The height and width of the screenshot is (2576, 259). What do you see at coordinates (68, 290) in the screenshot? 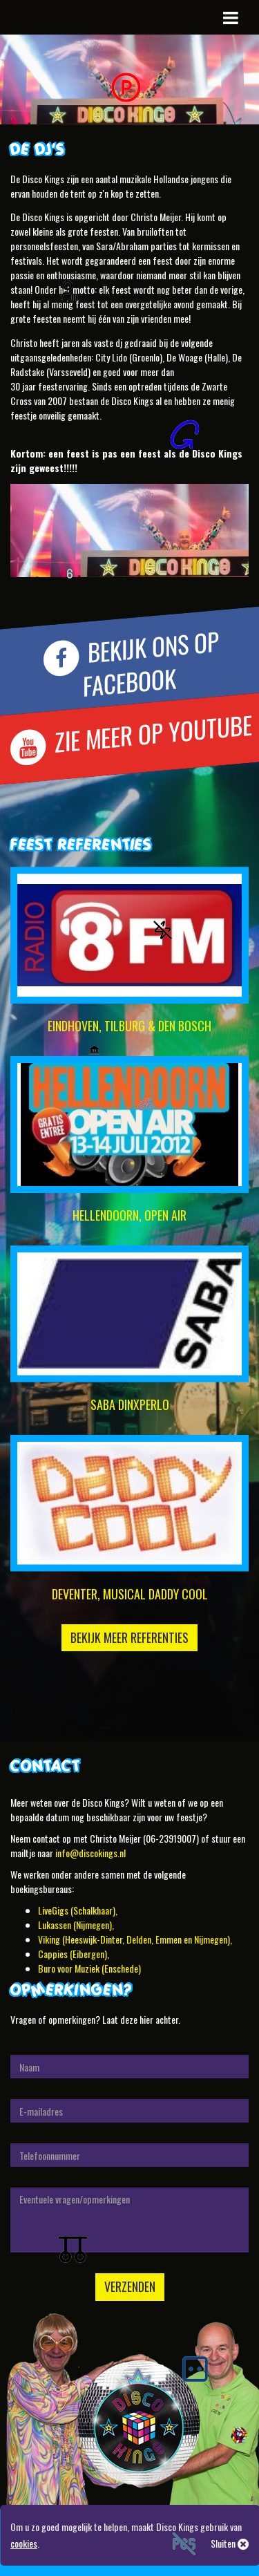
I see `pause or temporarily suspend a user account` at bounding box center [68, 290].